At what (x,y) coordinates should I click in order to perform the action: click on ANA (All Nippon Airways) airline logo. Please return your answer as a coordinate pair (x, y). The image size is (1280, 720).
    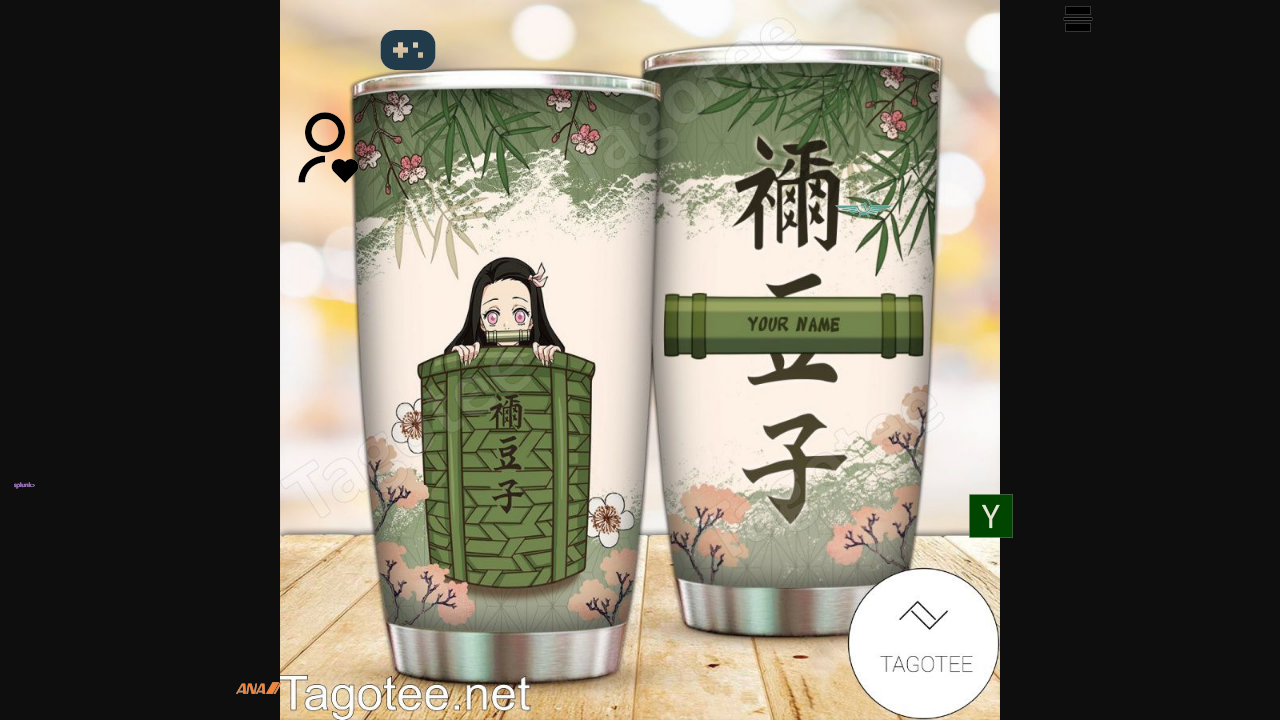
    Looking at the image, I should click on (259, 688).